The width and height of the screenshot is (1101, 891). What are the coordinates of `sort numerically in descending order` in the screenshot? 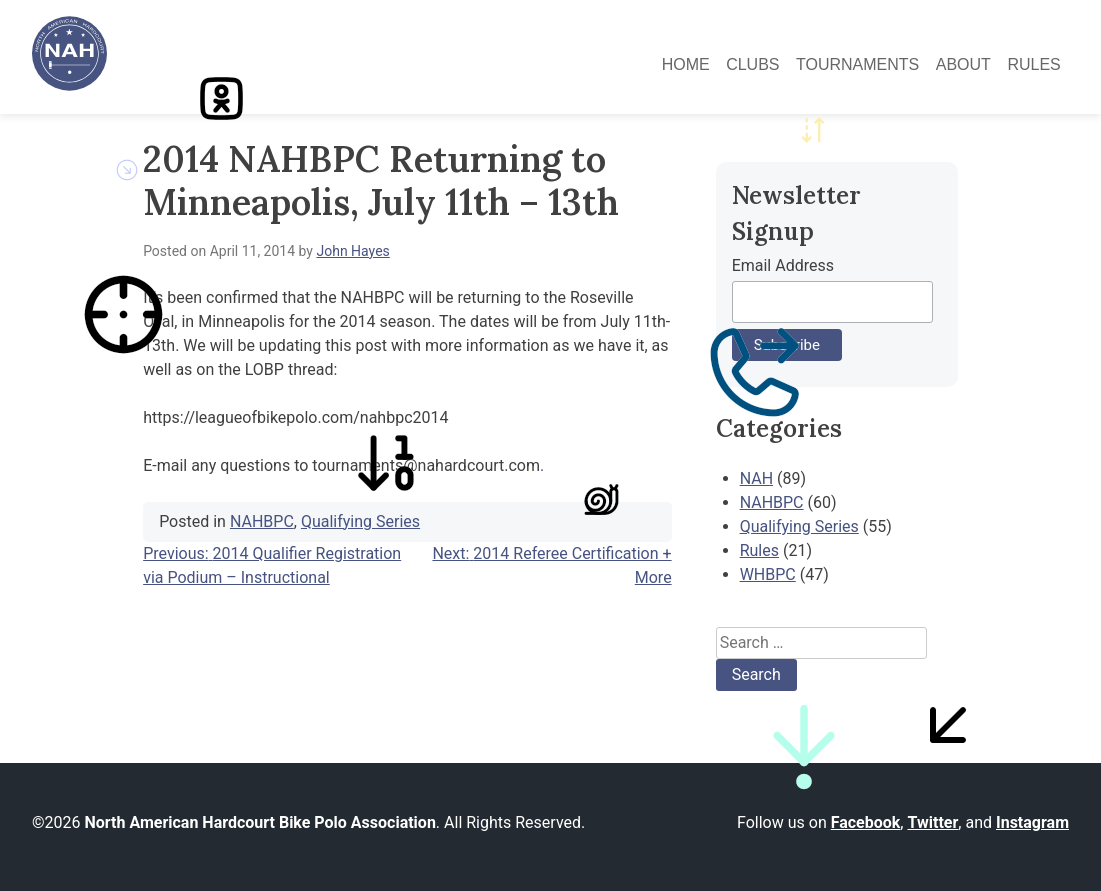 It's located at (389, 463).